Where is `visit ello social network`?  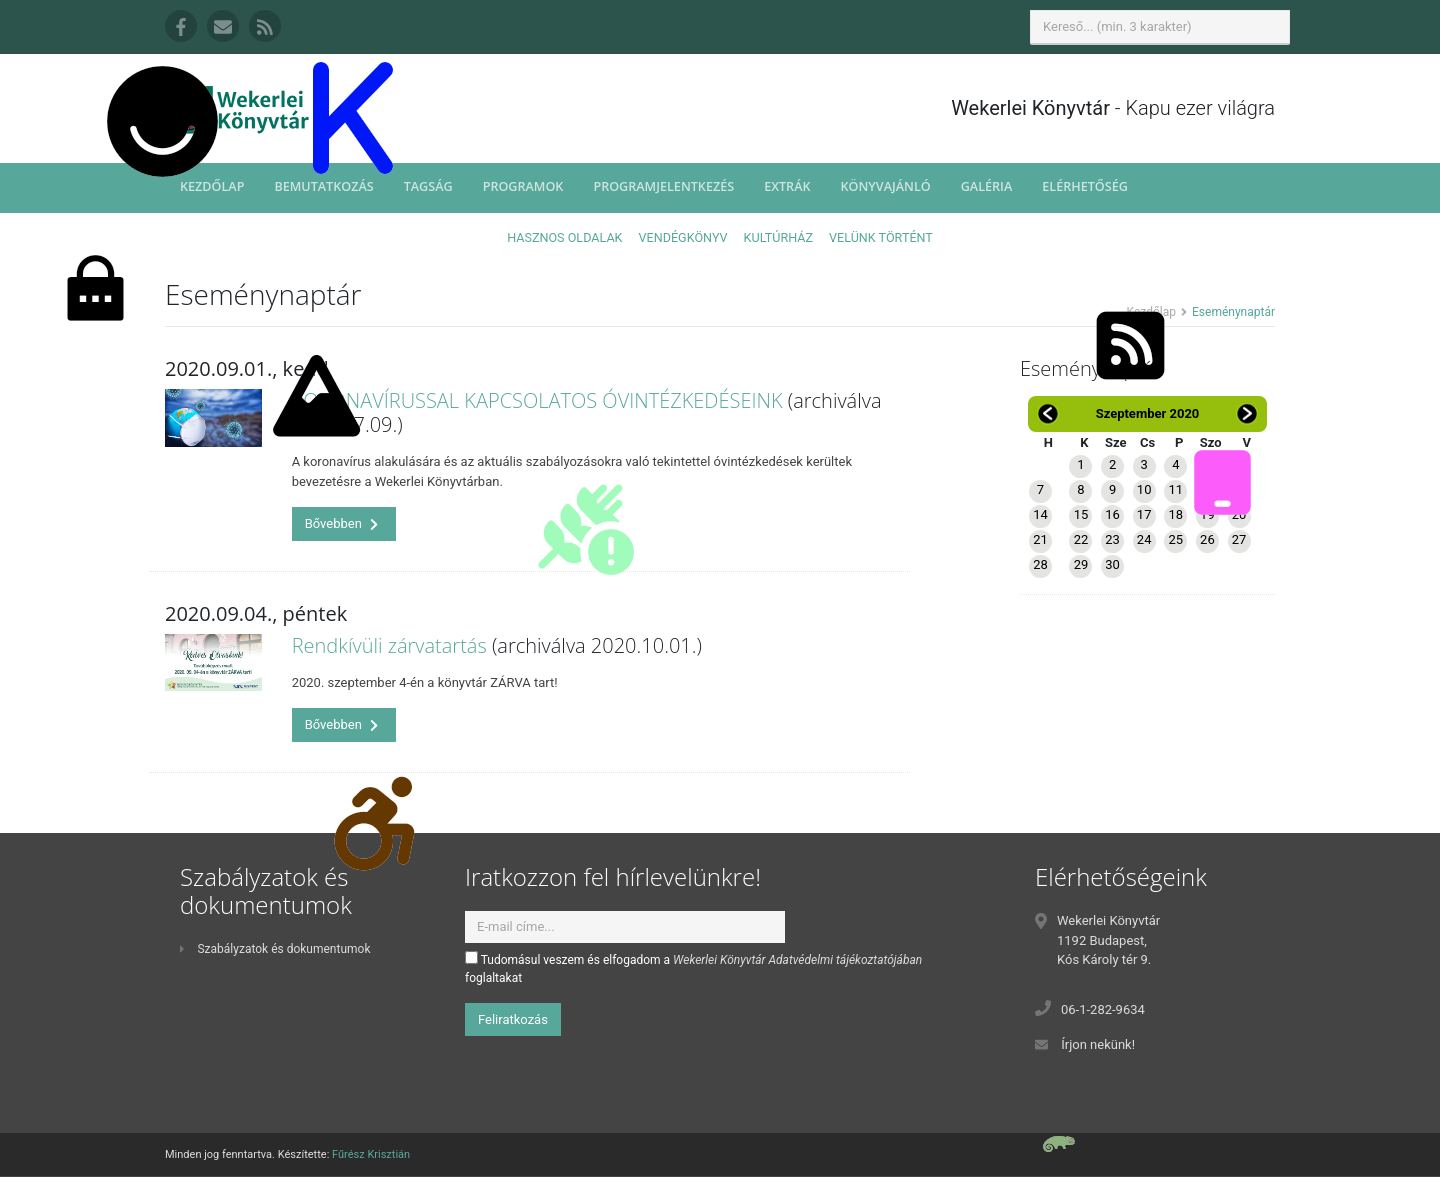 visit ello social network is located at coordinates (162, 121).